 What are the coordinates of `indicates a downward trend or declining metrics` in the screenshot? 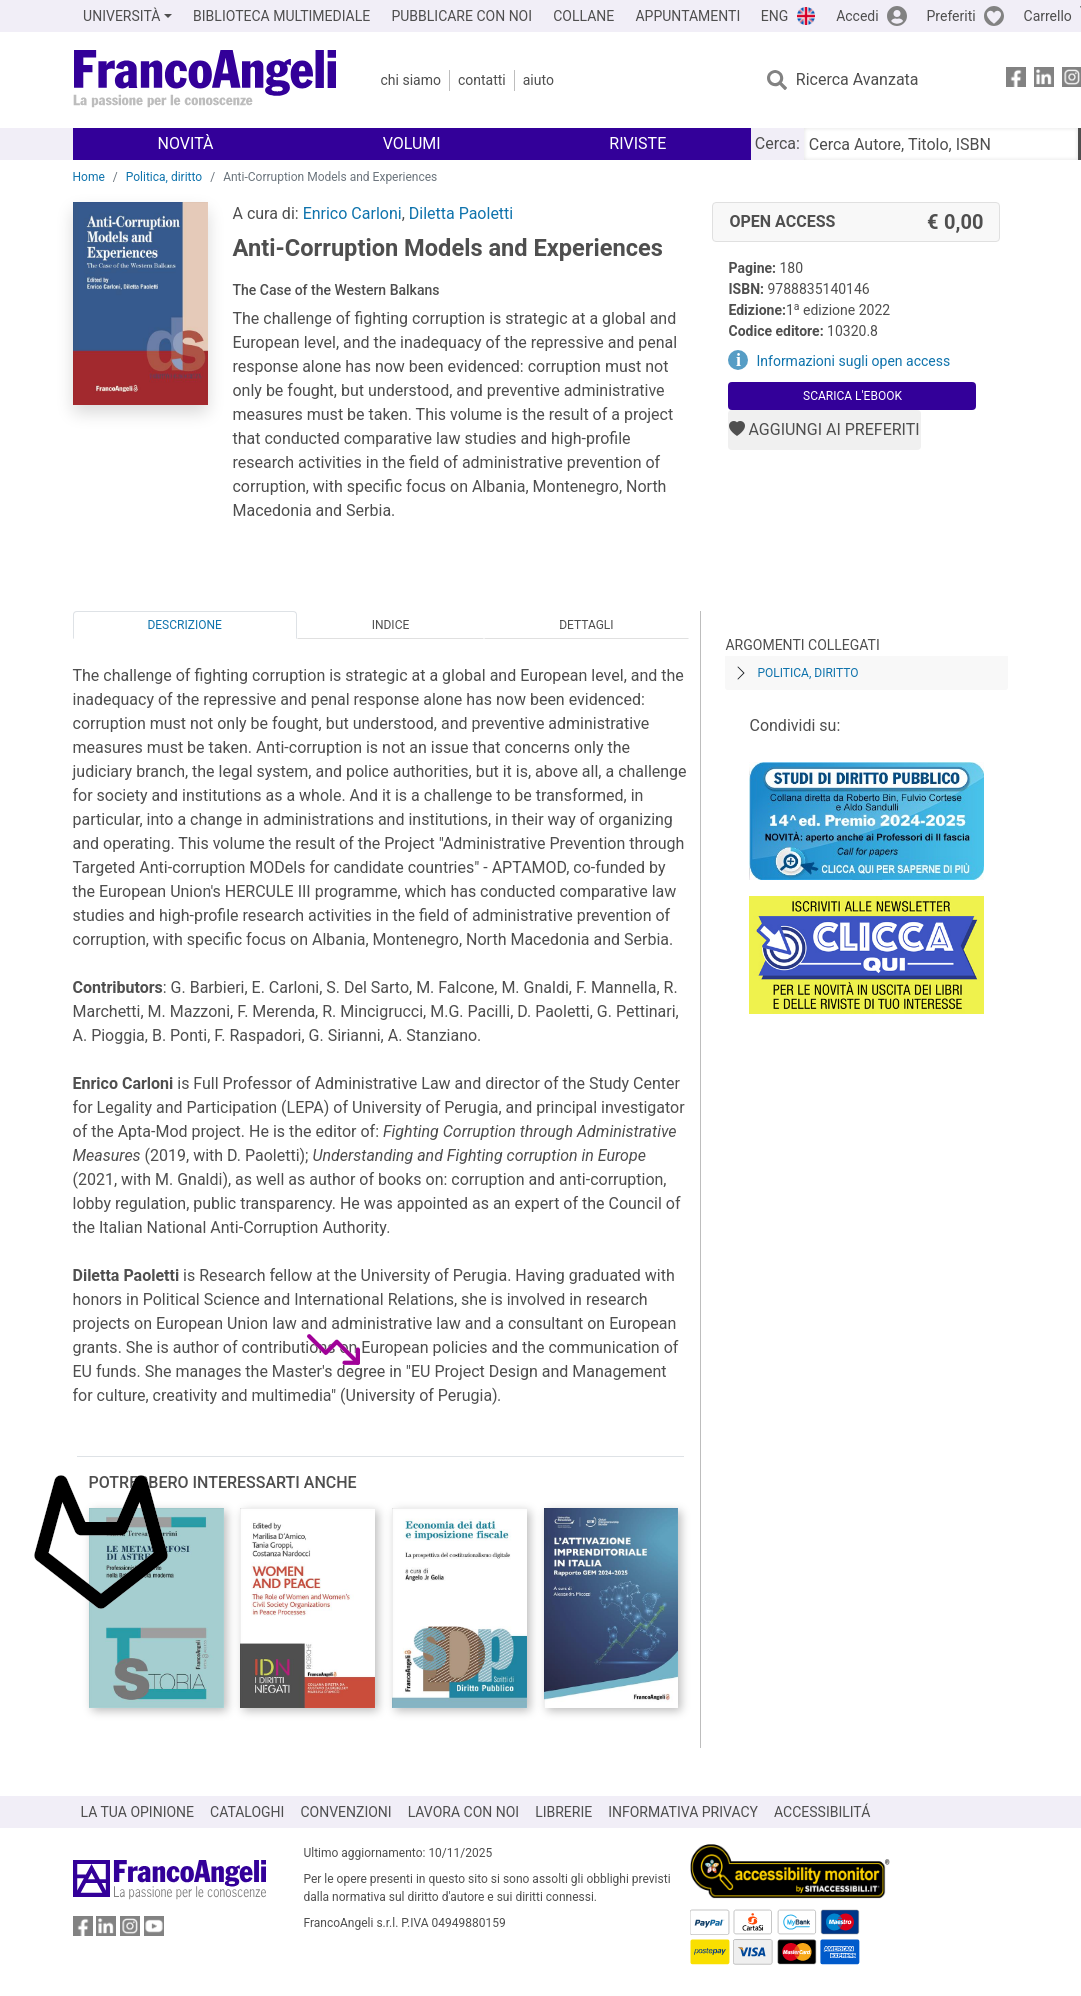 It's located at (333, 1349).